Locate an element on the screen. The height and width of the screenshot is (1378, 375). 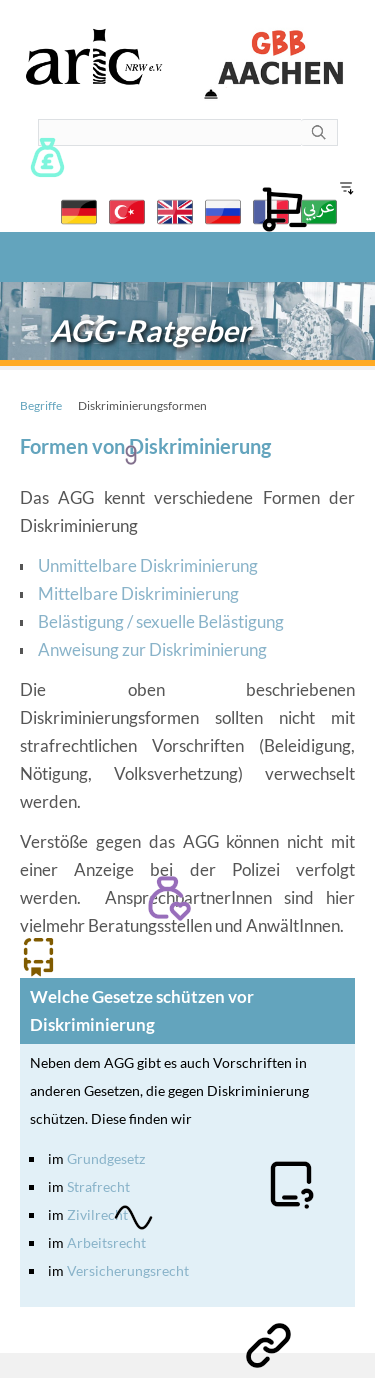
iPad help or troubleshooting is located at coordinates (291, 1184).